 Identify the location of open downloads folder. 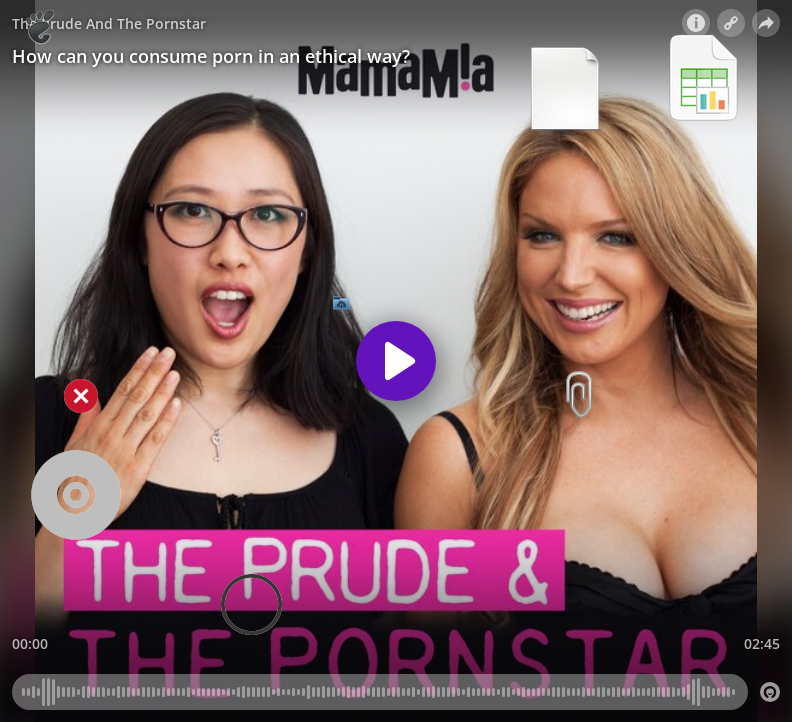
(341, 303).